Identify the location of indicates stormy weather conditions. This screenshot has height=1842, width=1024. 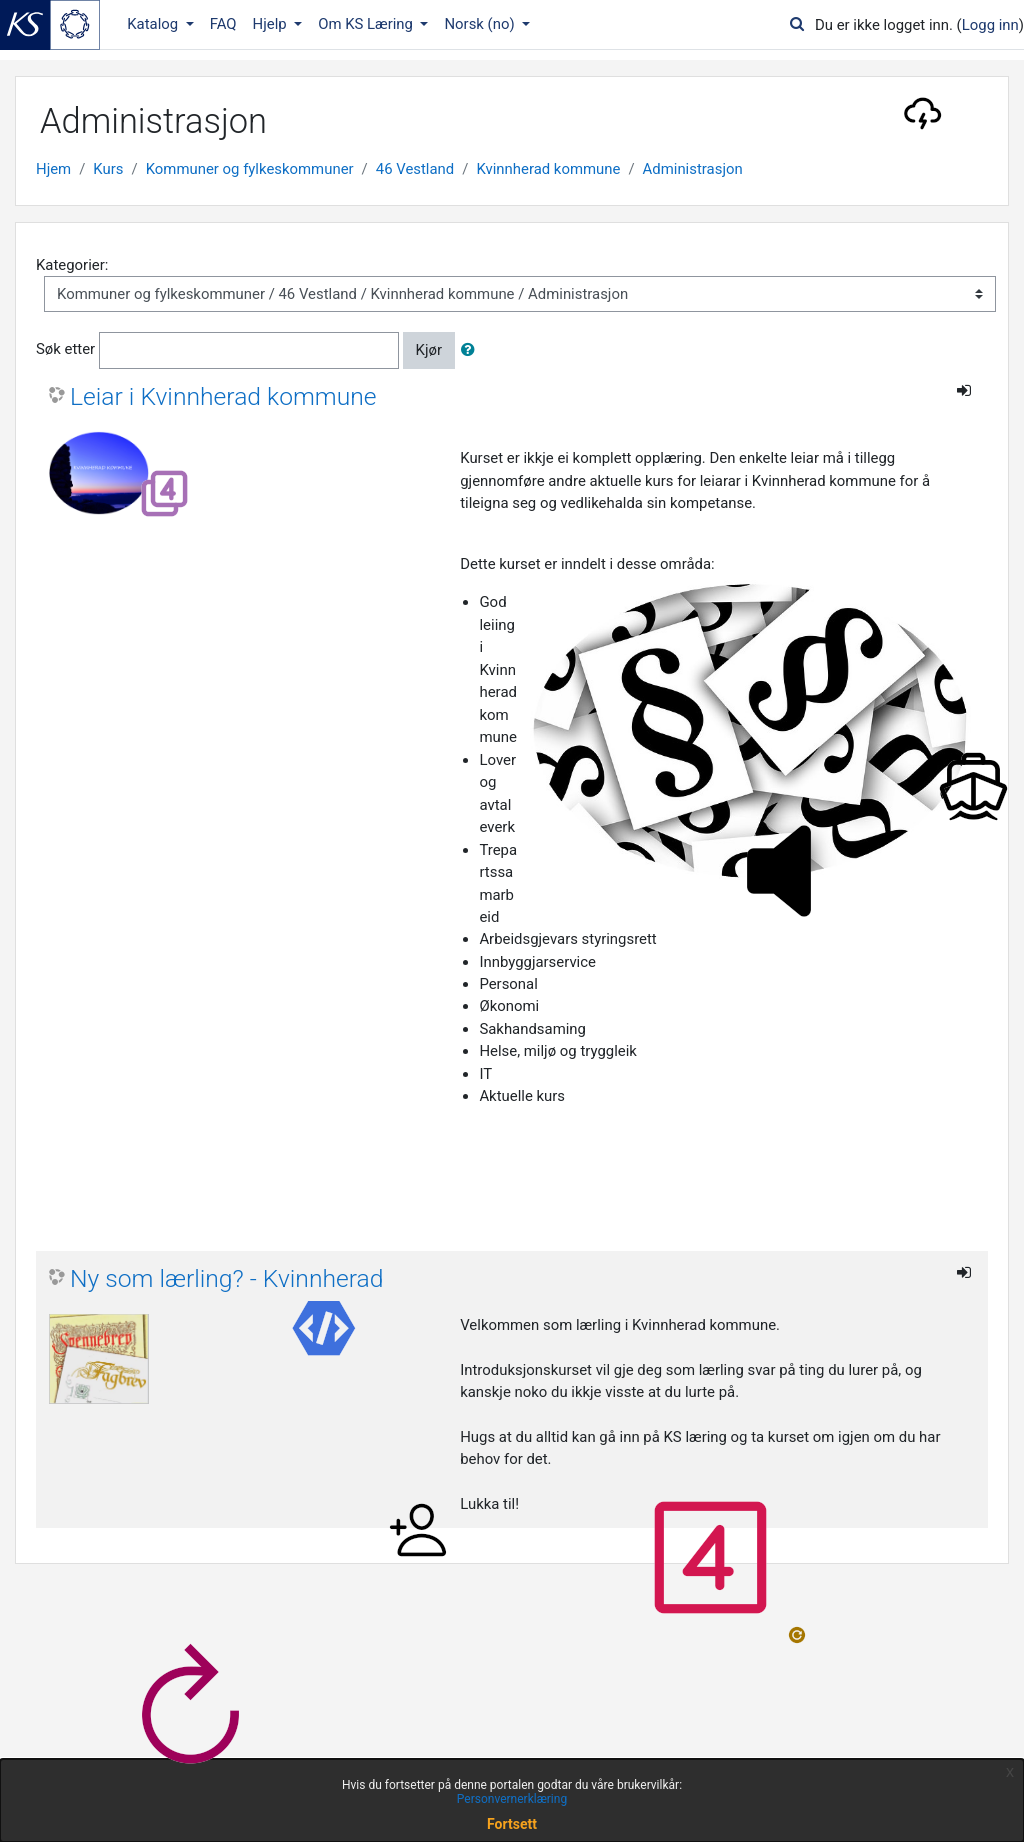
(922, 111).